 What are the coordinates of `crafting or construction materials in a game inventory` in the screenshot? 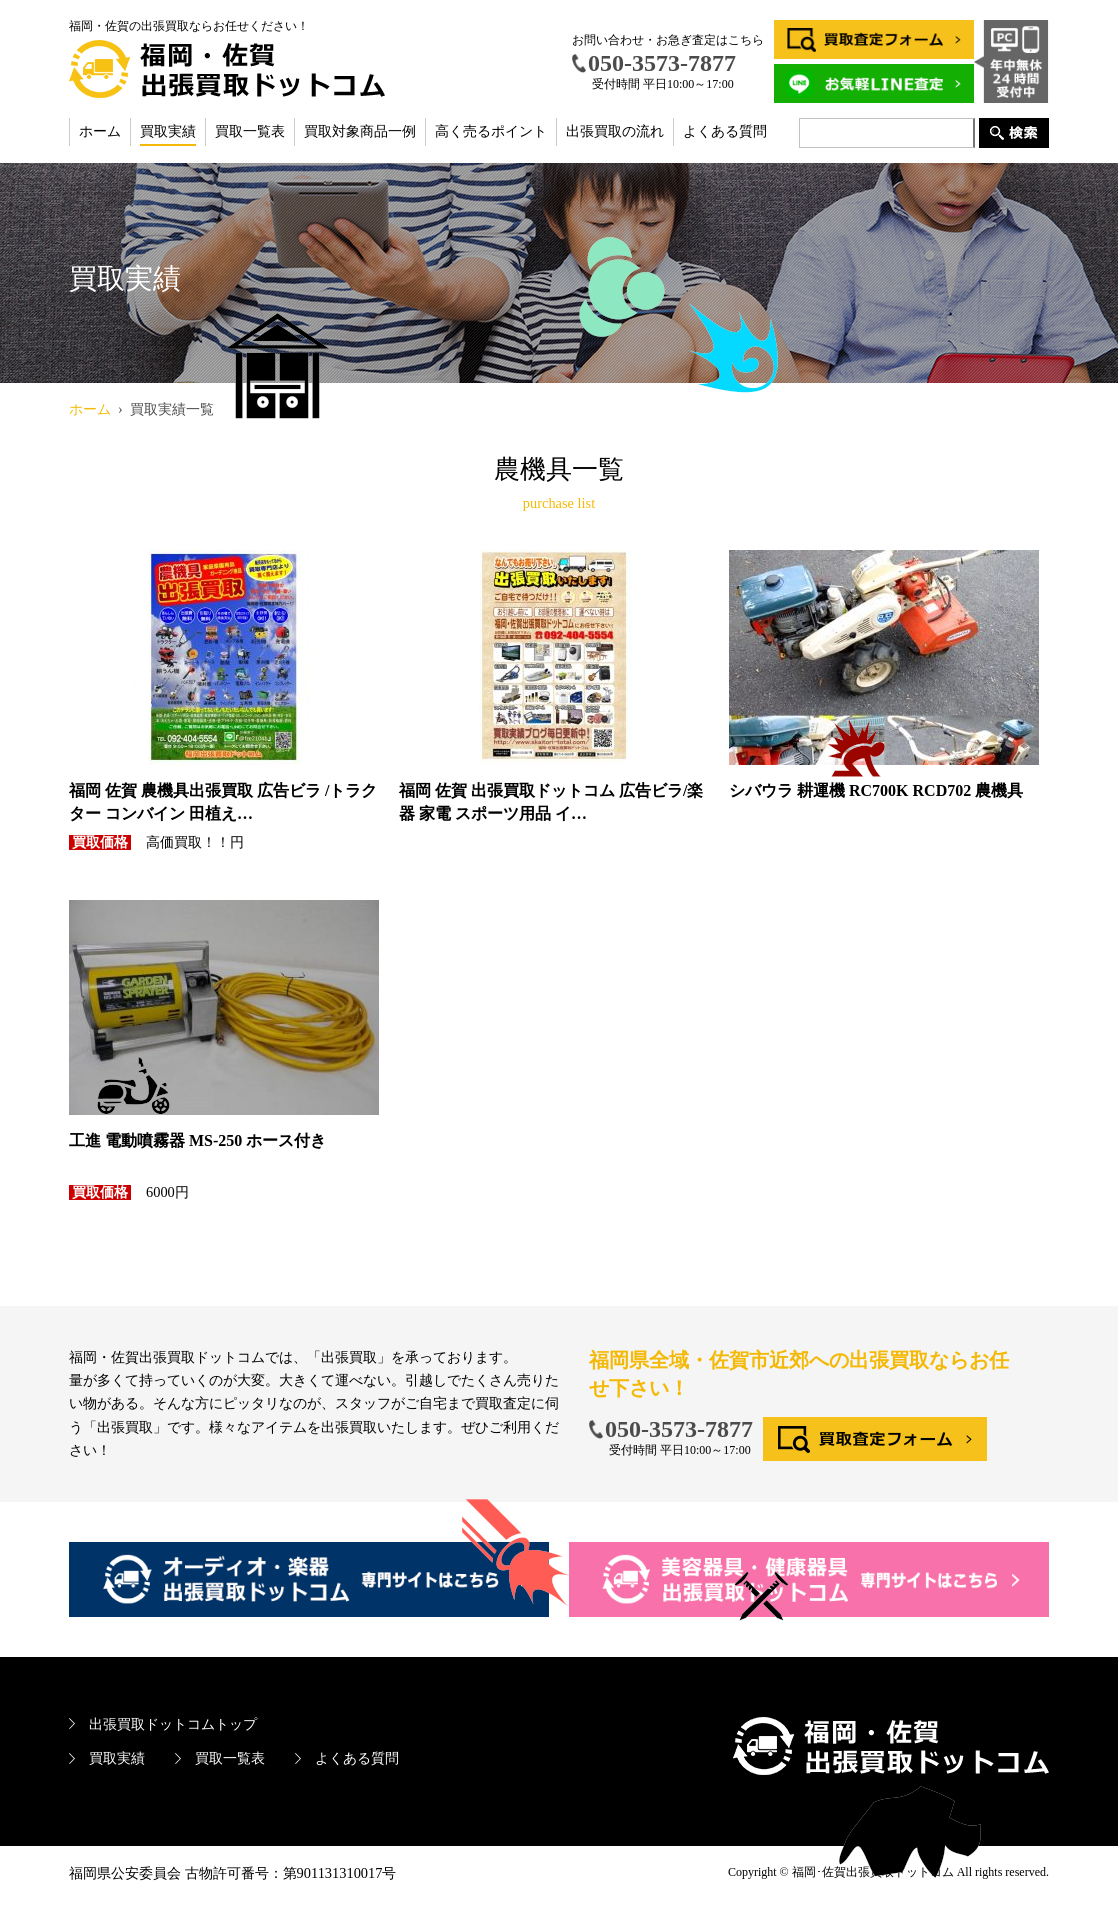 It's located at (761, 1595).